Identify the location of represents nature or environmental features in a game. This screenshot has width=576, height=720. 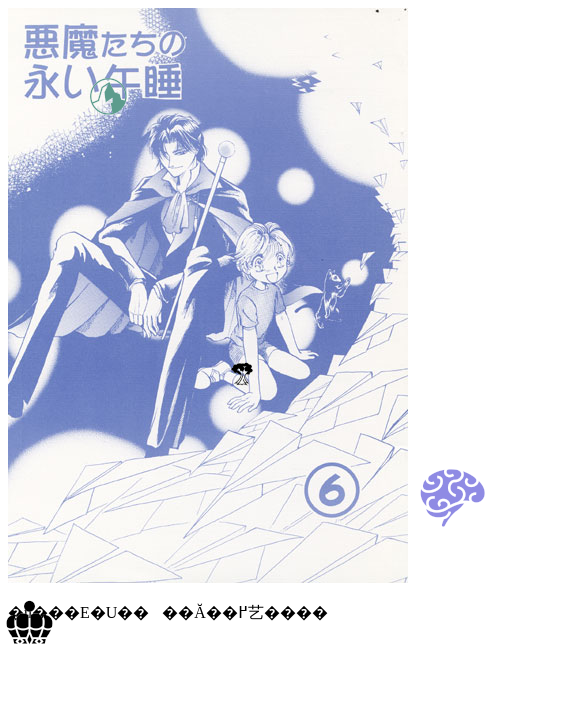
(242, 374).